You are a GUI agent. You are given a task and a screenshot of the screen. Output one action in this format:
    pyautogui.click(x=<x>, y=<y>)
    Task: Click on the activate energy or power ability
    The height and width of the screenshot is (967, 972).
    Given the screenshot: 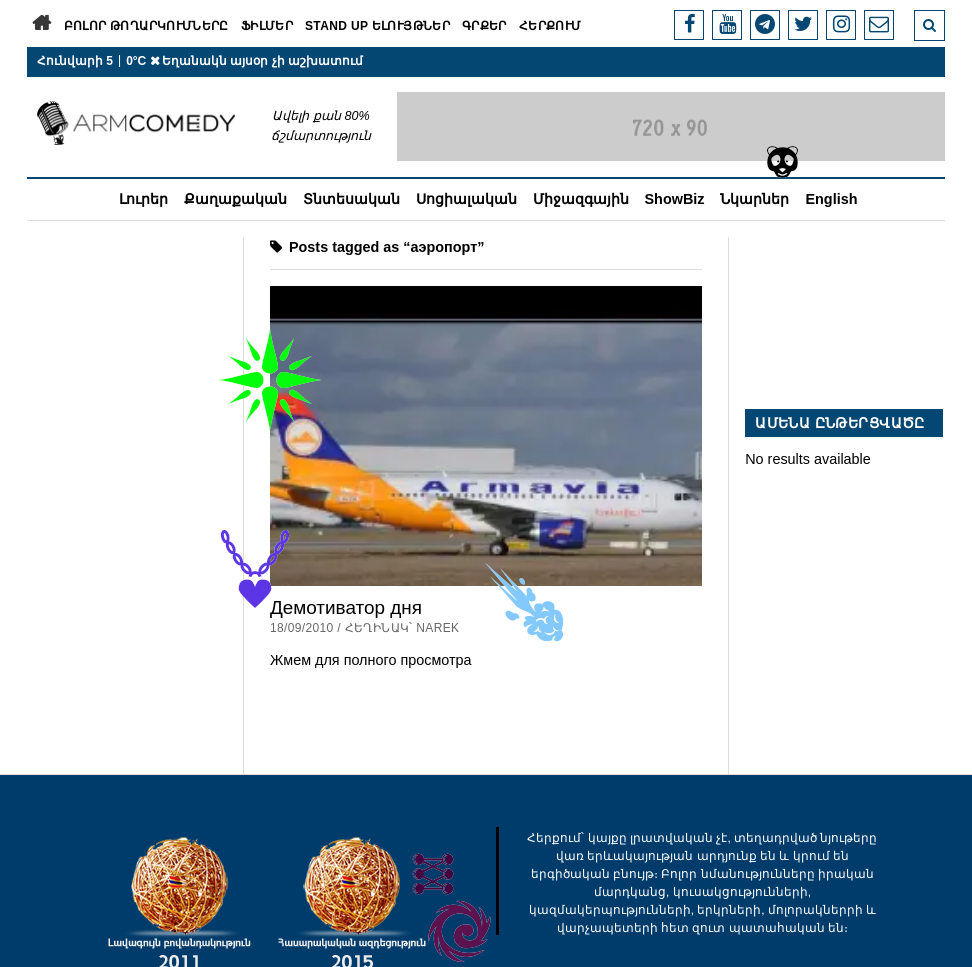 What is the action you would take?
    pyautogui.click(x=459, y=931)
    